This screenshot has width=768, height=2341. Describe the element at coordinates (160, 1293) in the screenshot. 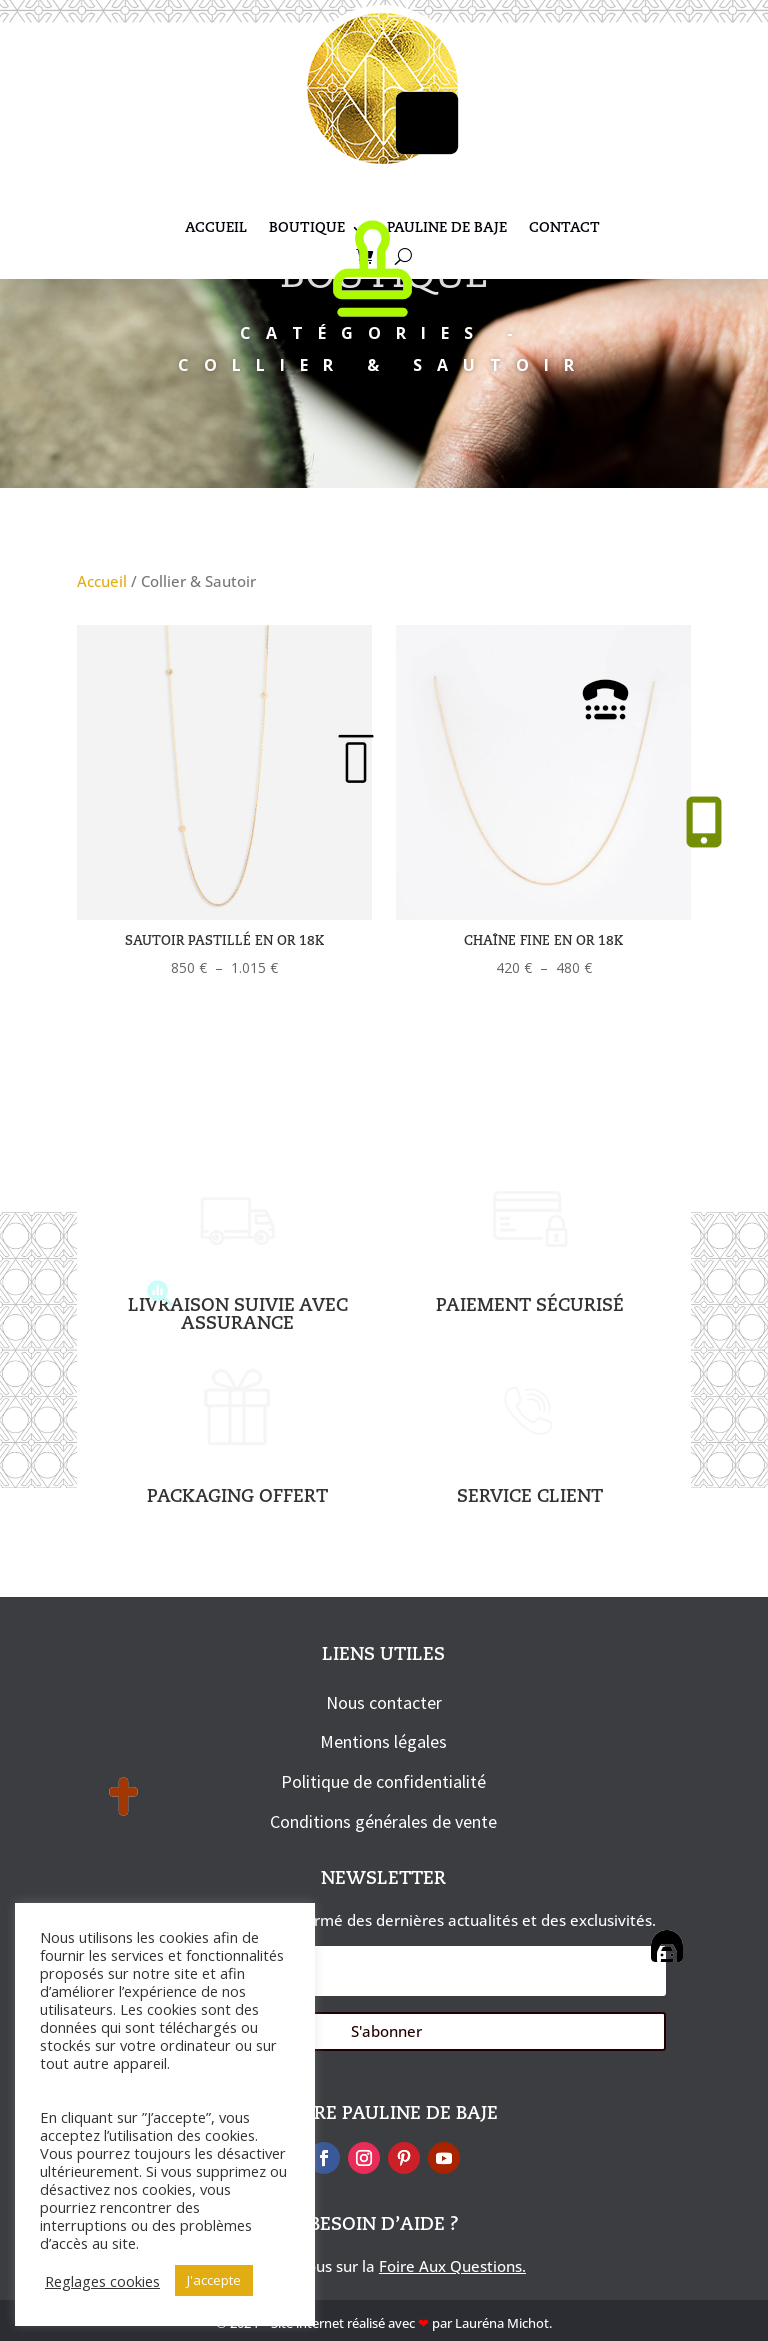

I see `analyze data or view analytics` at that location.